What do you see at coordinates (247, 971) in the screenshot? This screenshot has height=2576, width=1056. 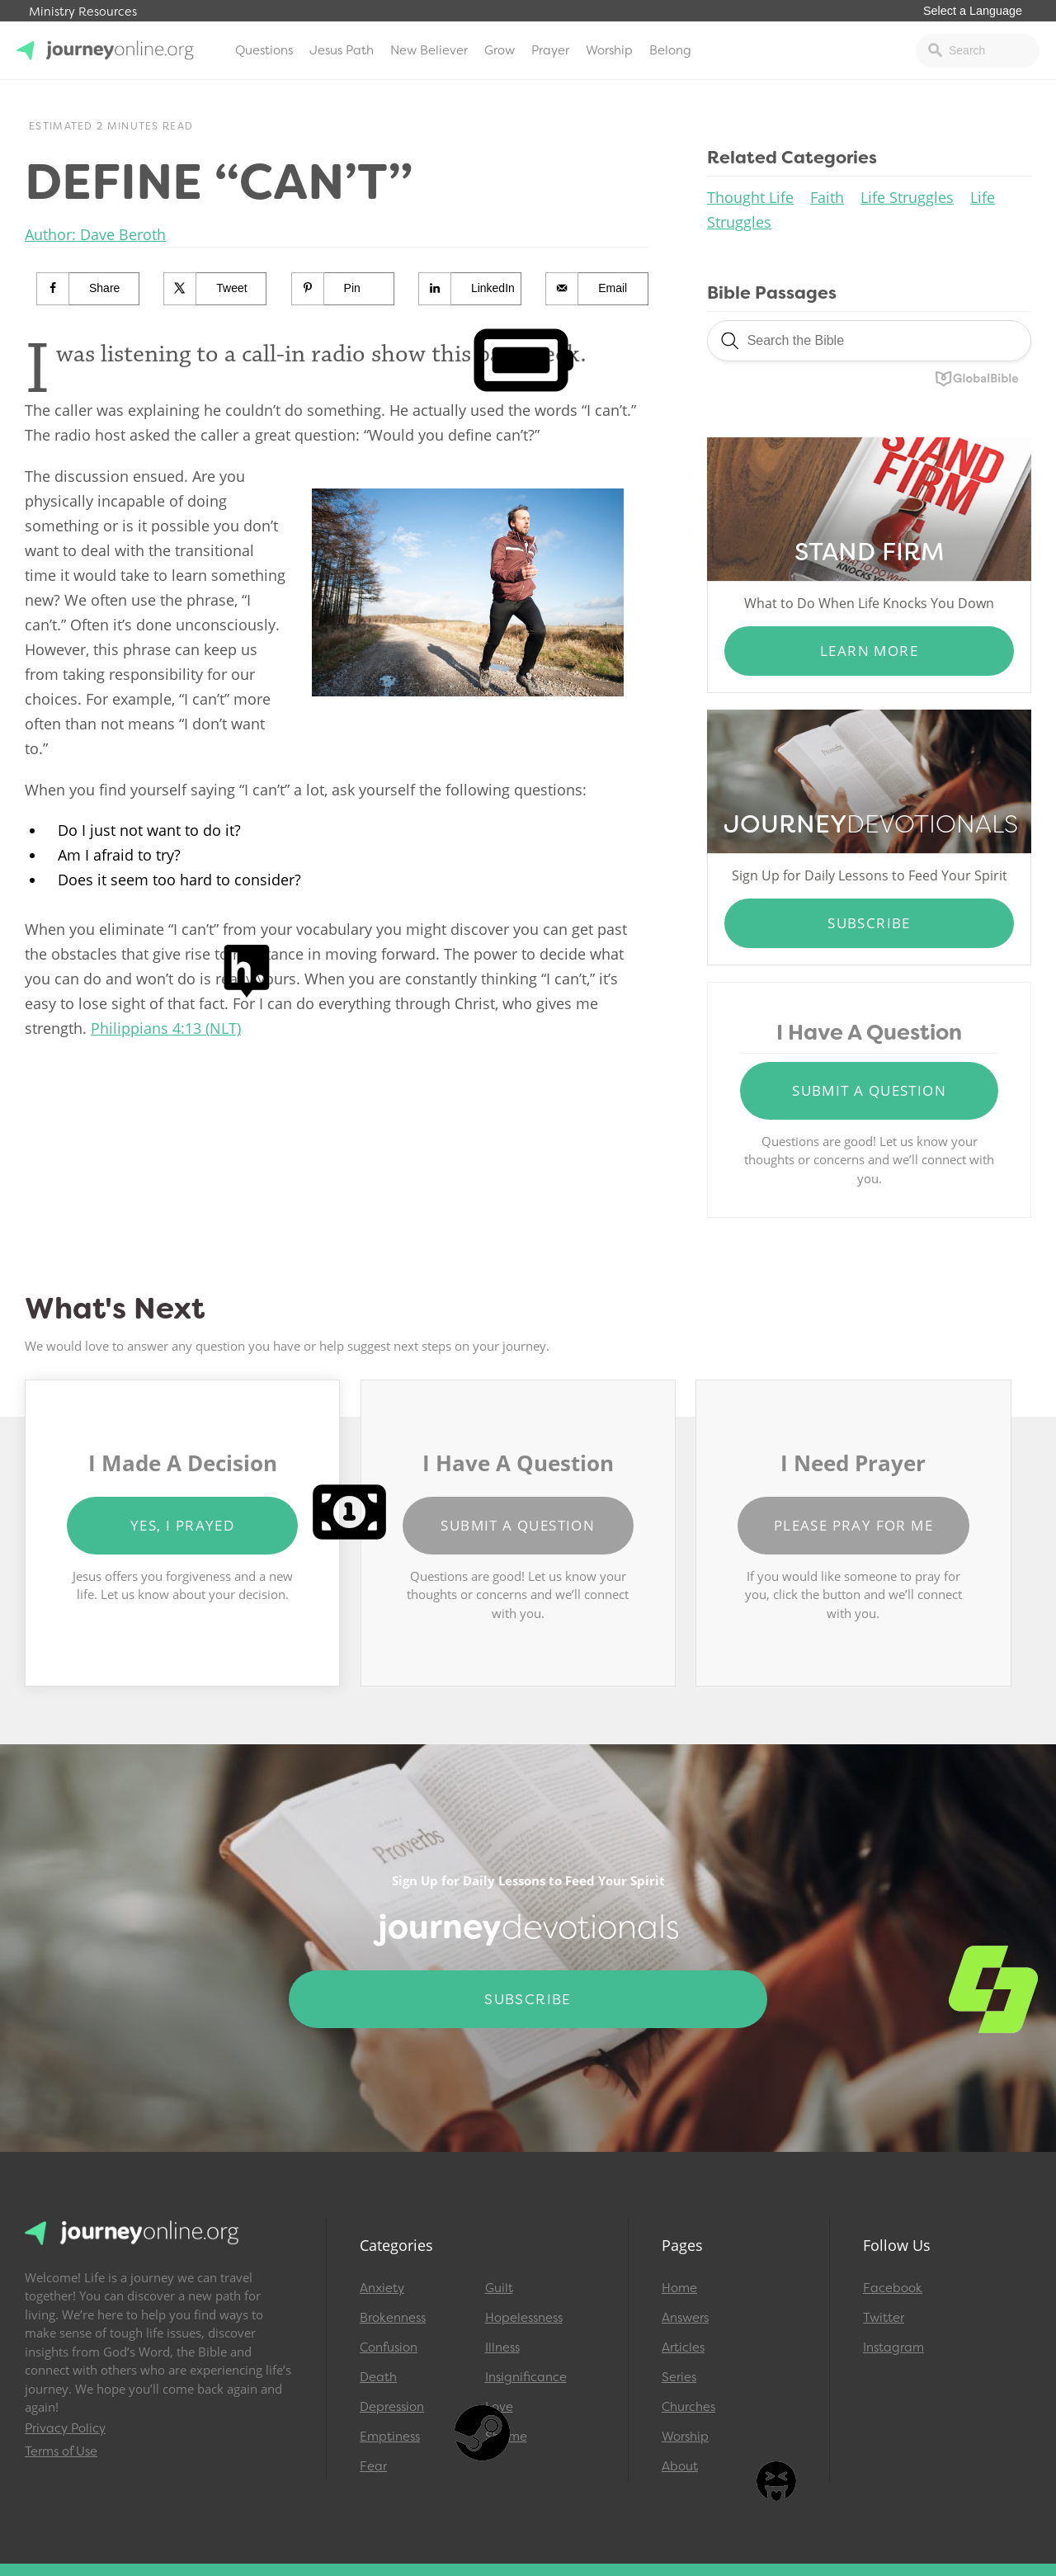 I see `open hypothesis annotation tool` at bounding box center [247, 971].